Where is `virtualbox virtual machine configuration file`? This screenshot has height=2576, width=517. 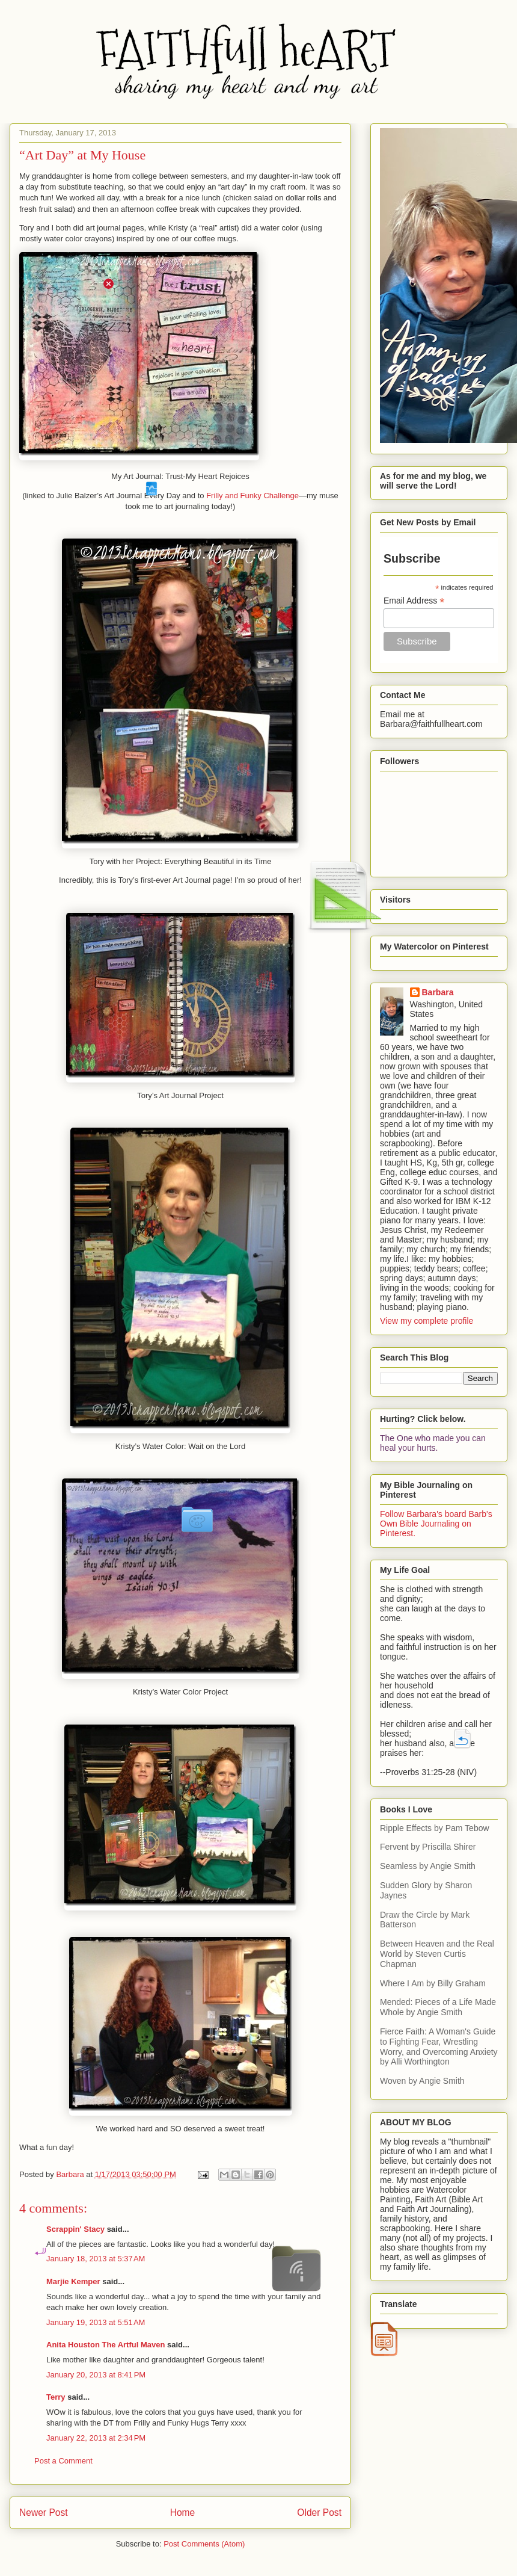
virtualbox virtual machine configuration file is located at coordinates (151, 489).